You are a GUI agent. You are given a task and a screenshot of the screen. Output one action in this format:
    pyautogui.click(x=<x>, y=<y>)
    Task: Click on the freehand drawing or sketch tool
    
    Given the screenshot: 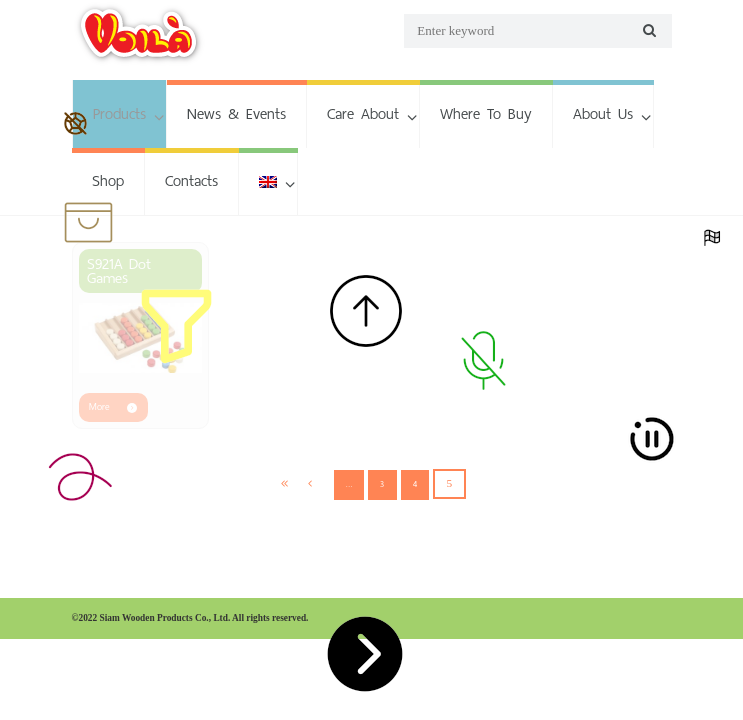 What is the action you would take?
    pyautogui.click(x=77, y=477)
    